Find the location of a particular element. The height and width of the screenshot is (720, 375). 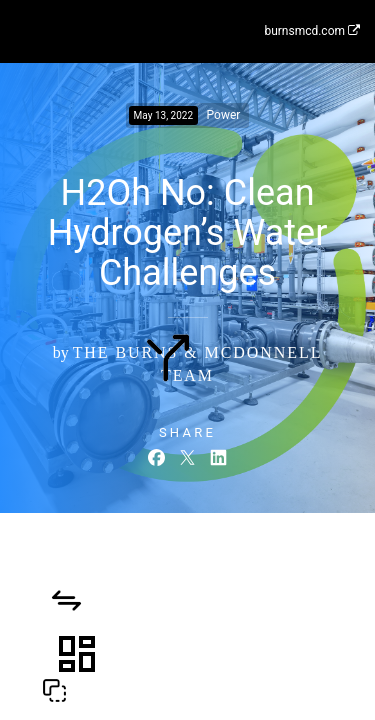

swap or exchange items is located at coordinates (66, 600).